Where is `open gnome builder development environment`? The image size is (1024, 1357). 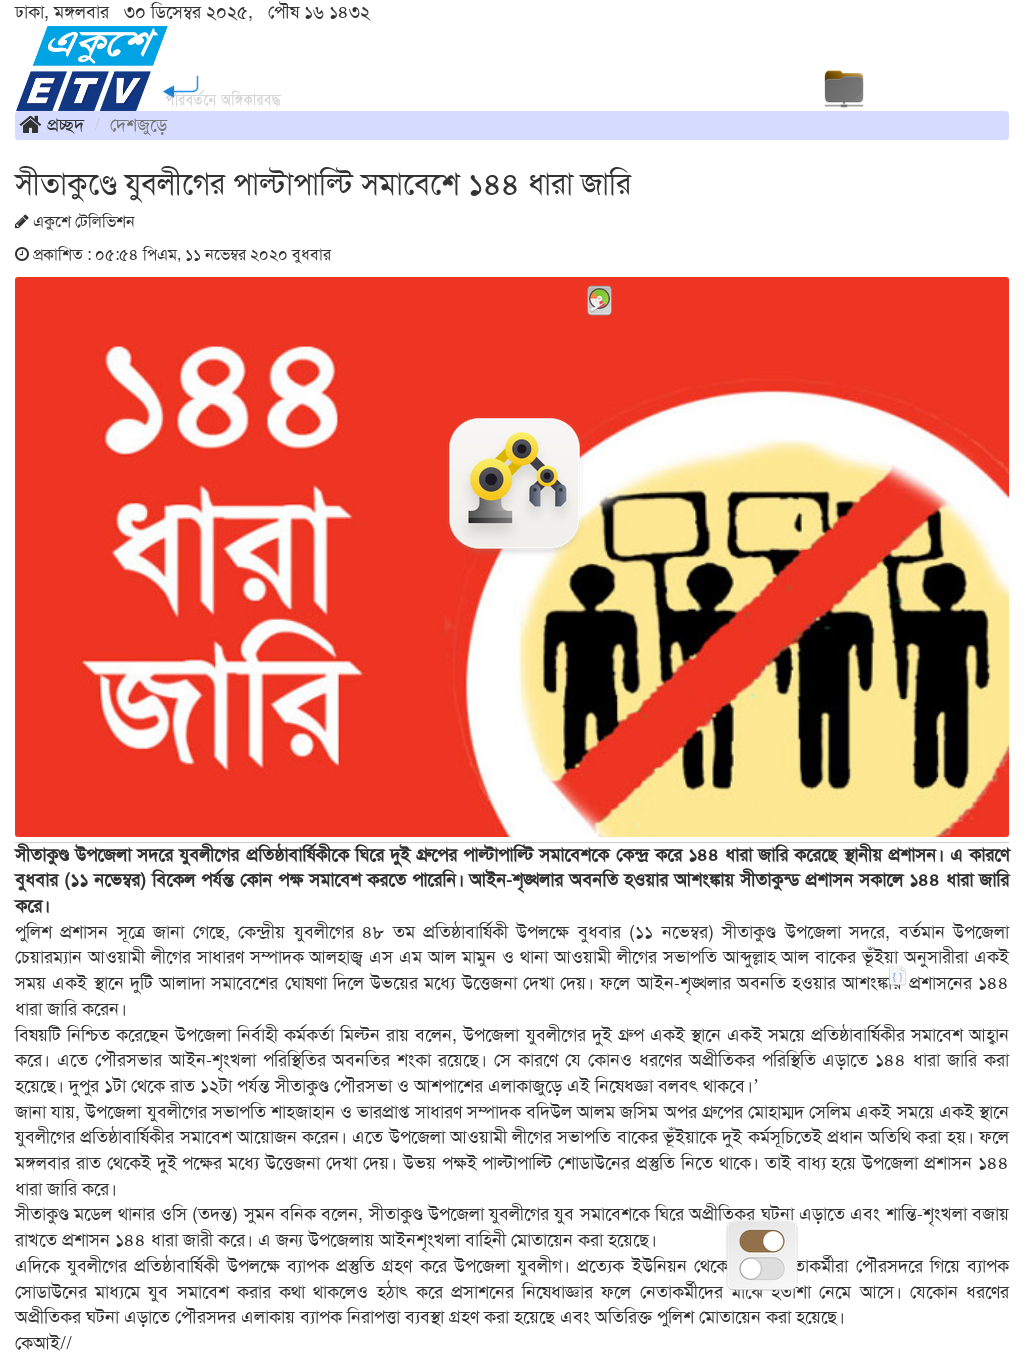
open gnome builder development environment is located at coordinates (514, 483).